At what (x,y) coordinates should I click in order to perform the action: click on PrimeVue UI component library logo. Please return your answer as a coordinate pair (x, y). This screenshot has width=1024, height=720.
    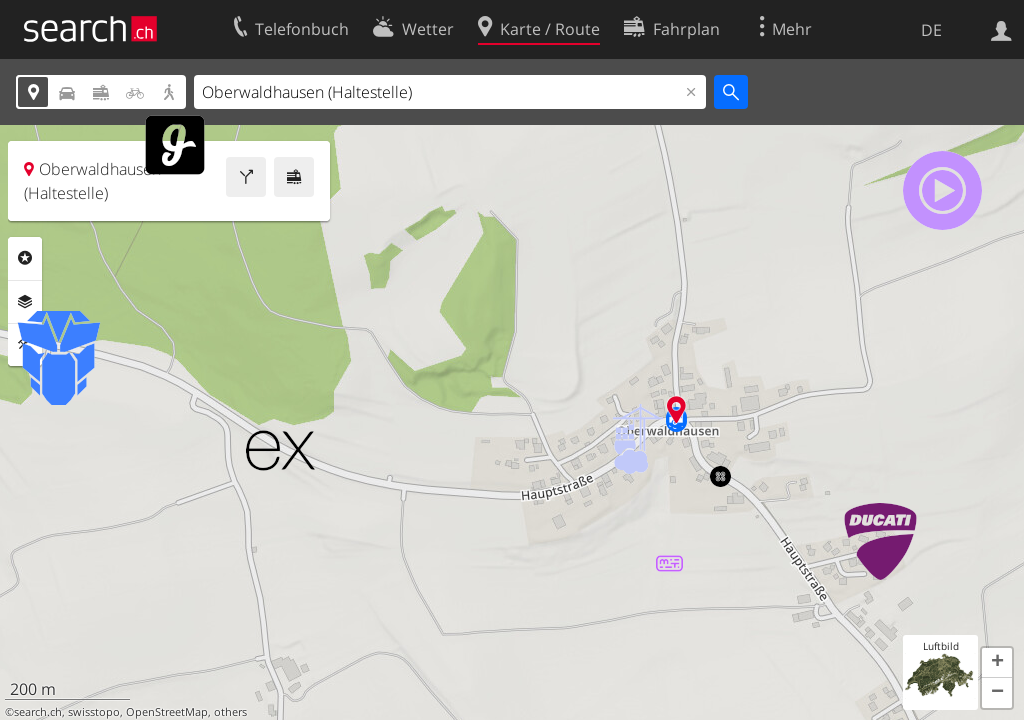
    Looking at the image, I should click on (59, 358).